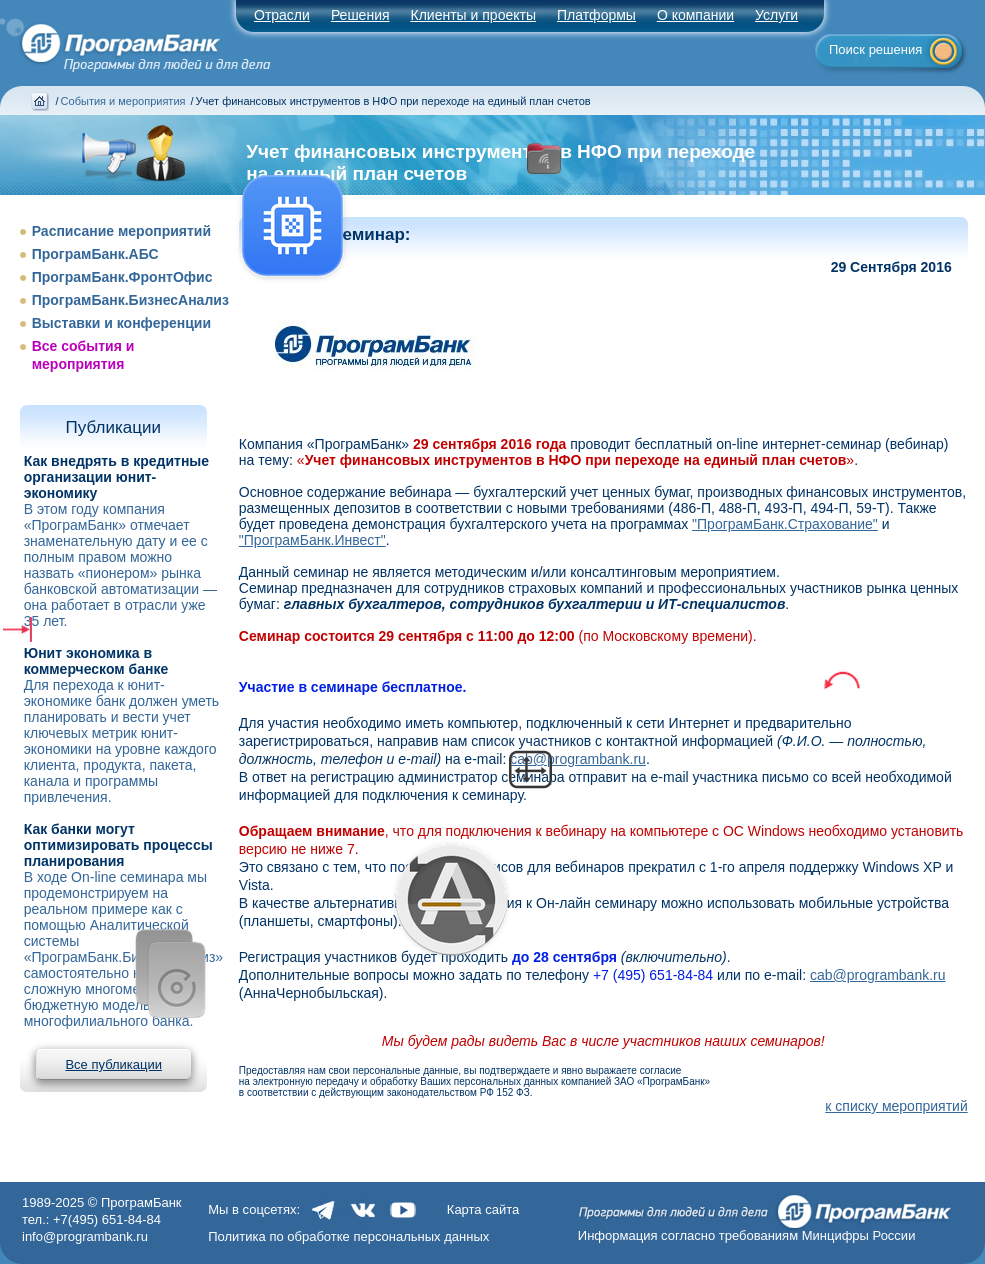 The height and width of the screenshot is (1264, 985). I want to click on check for and install system software updates, so click(451, 899).